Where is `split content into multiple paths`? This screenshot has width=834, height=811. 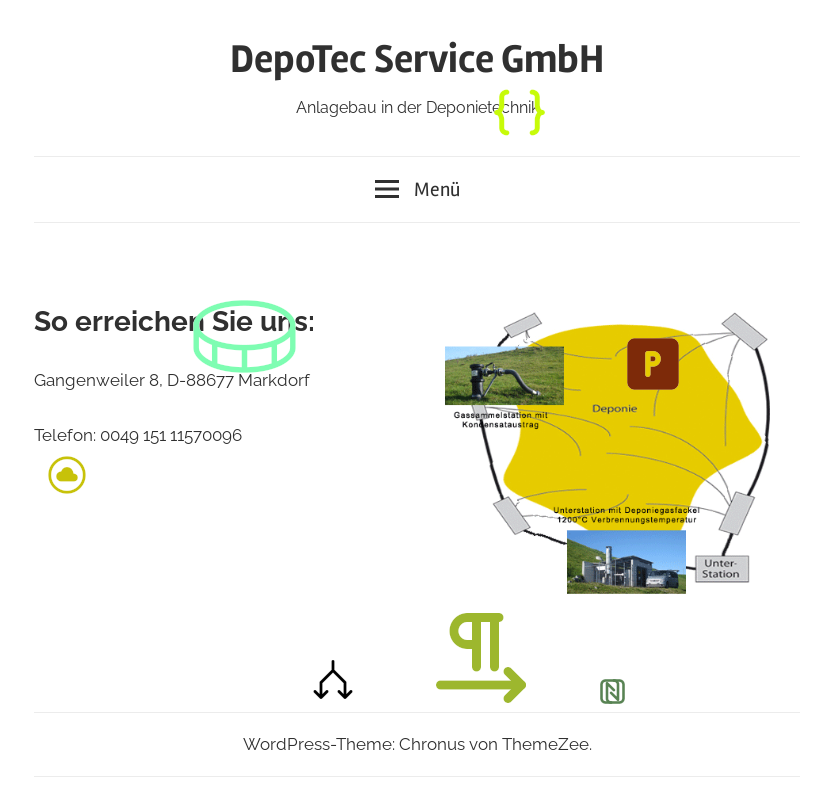 split content into multiple paths is located at coordinates (333, 681).